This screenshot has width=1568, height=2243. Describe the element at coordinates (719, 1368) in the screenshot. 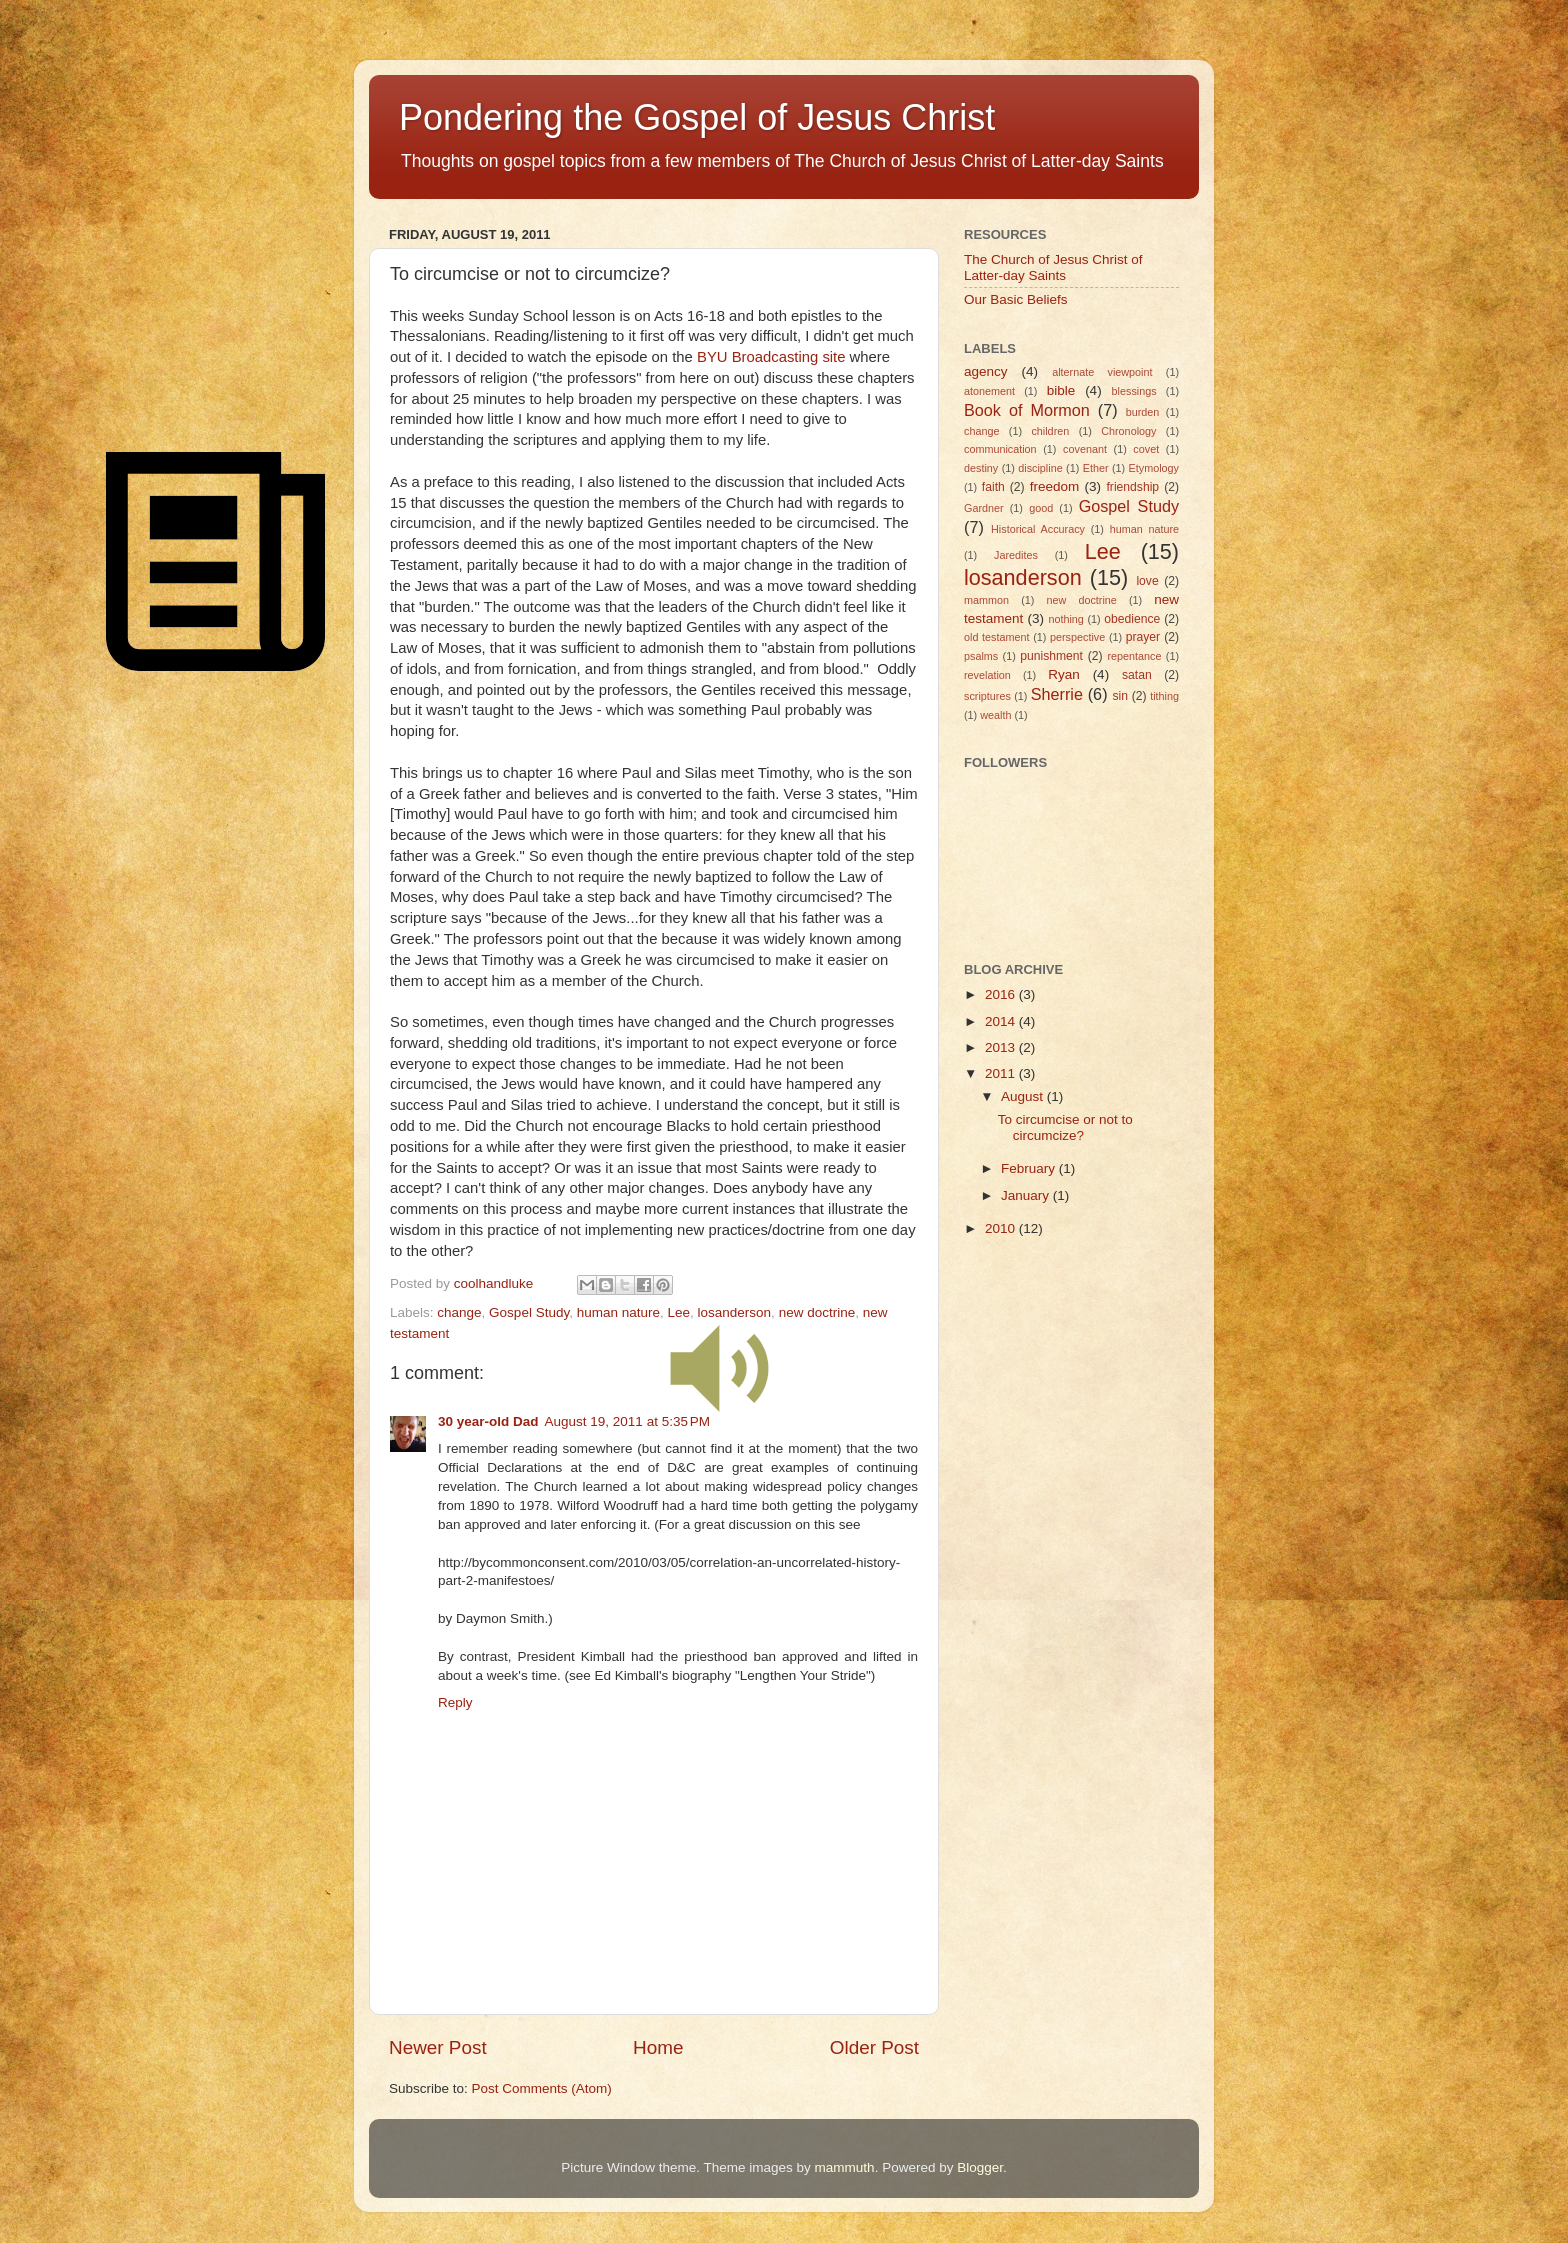

I see `increase audio volume` at that location.